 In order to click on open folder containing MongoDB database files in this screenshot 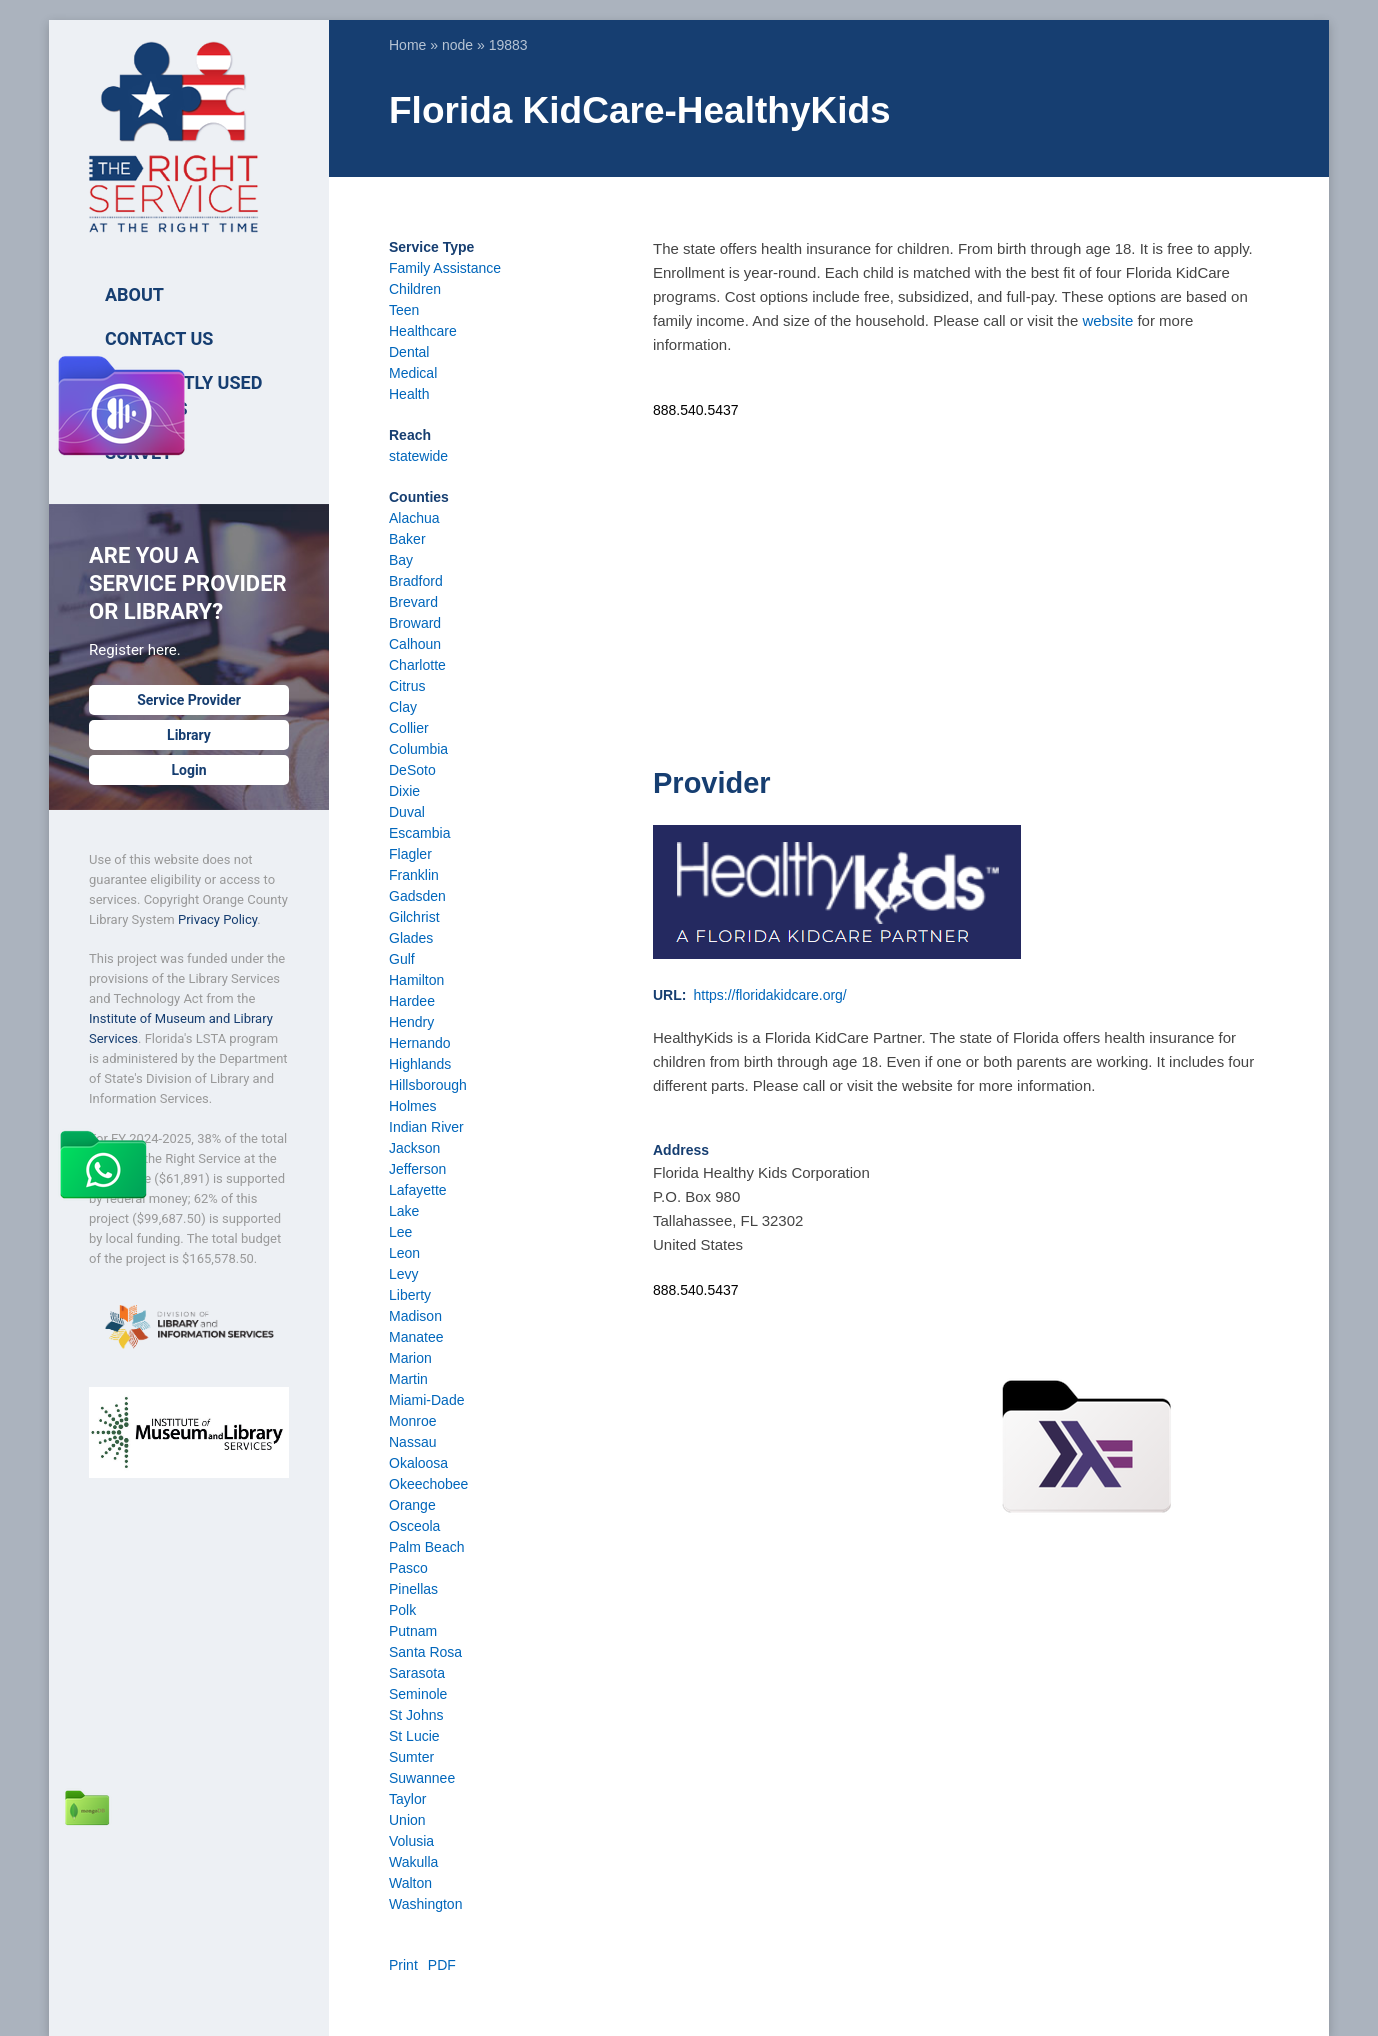, I will do `click(87, 1809)`.